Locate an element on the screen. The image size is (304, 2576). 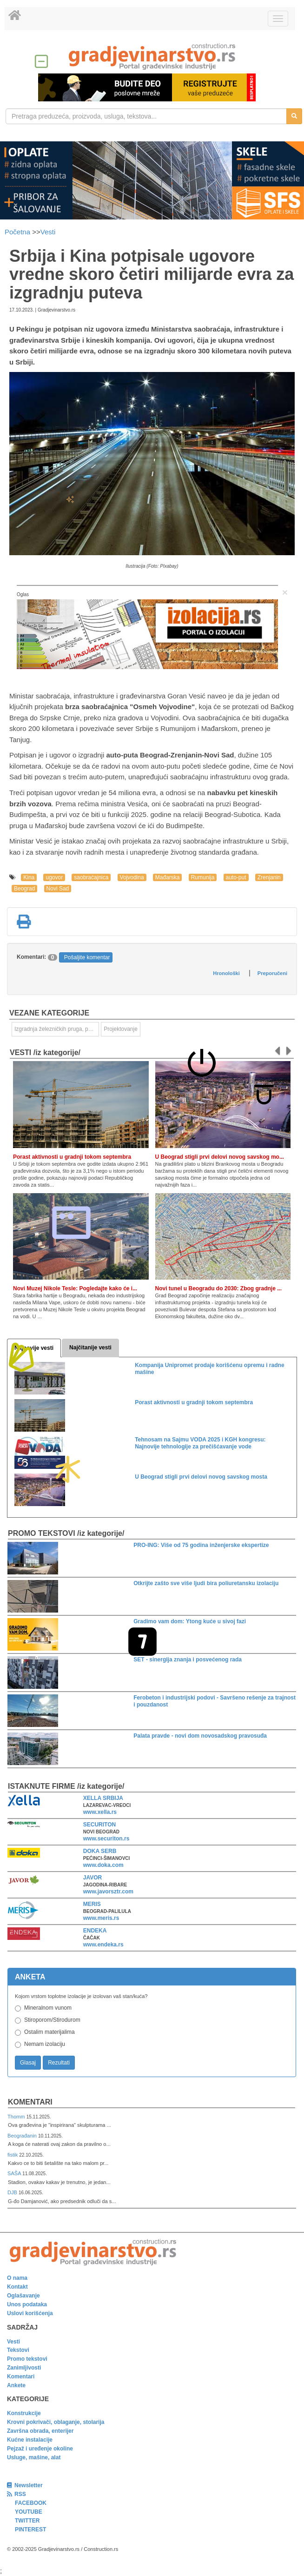
open application window is located at coordinates (71, 1222).